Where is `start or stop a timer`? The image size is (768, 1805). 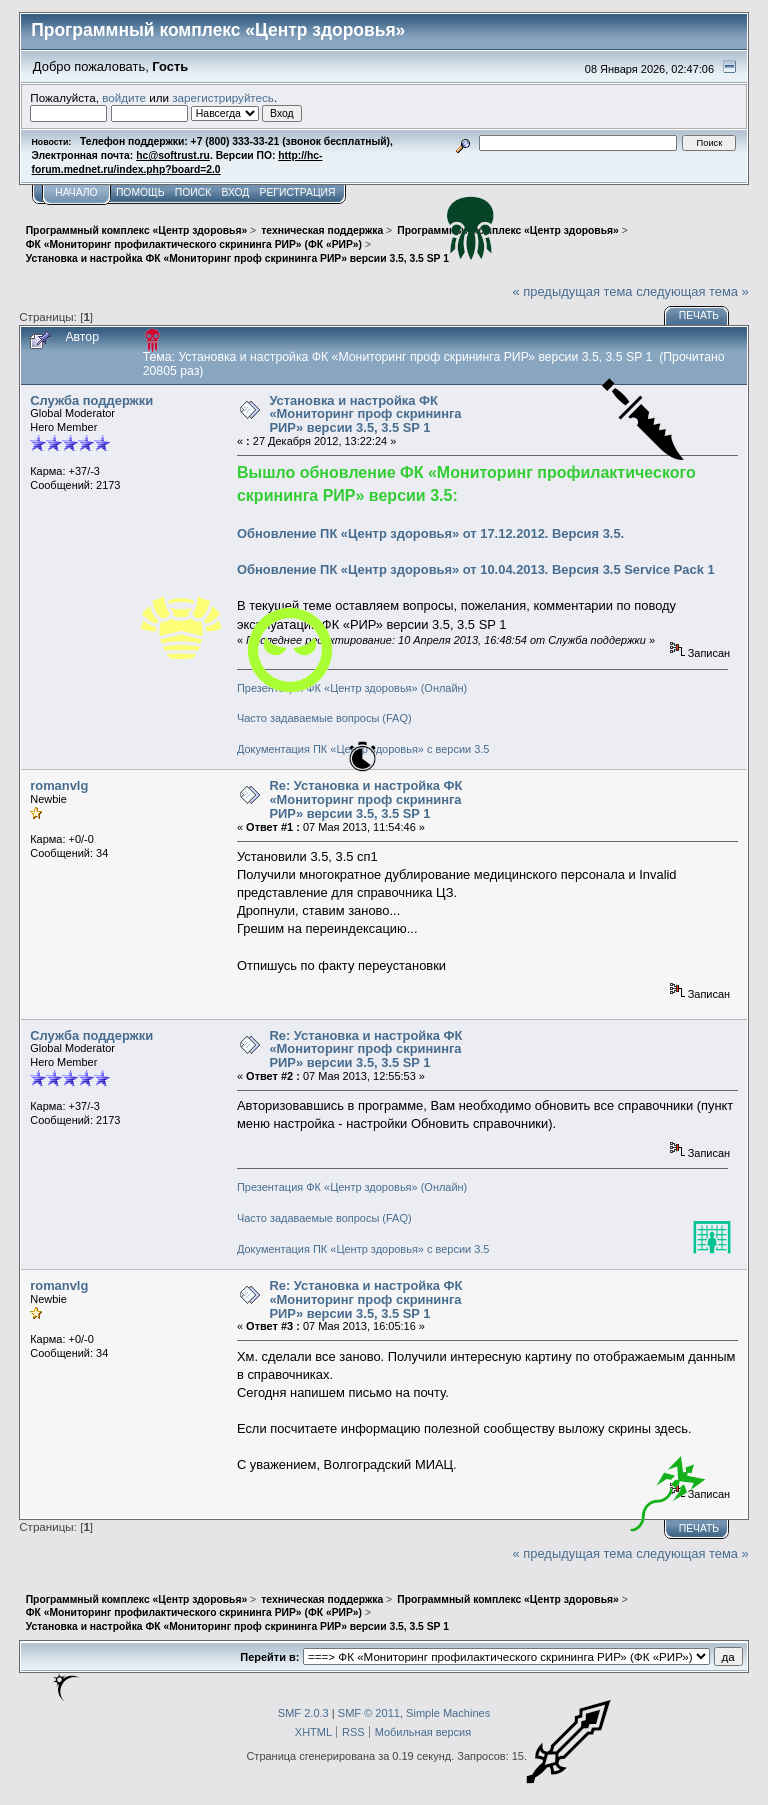 start or stop a timer is located at coordinates (362, 756).